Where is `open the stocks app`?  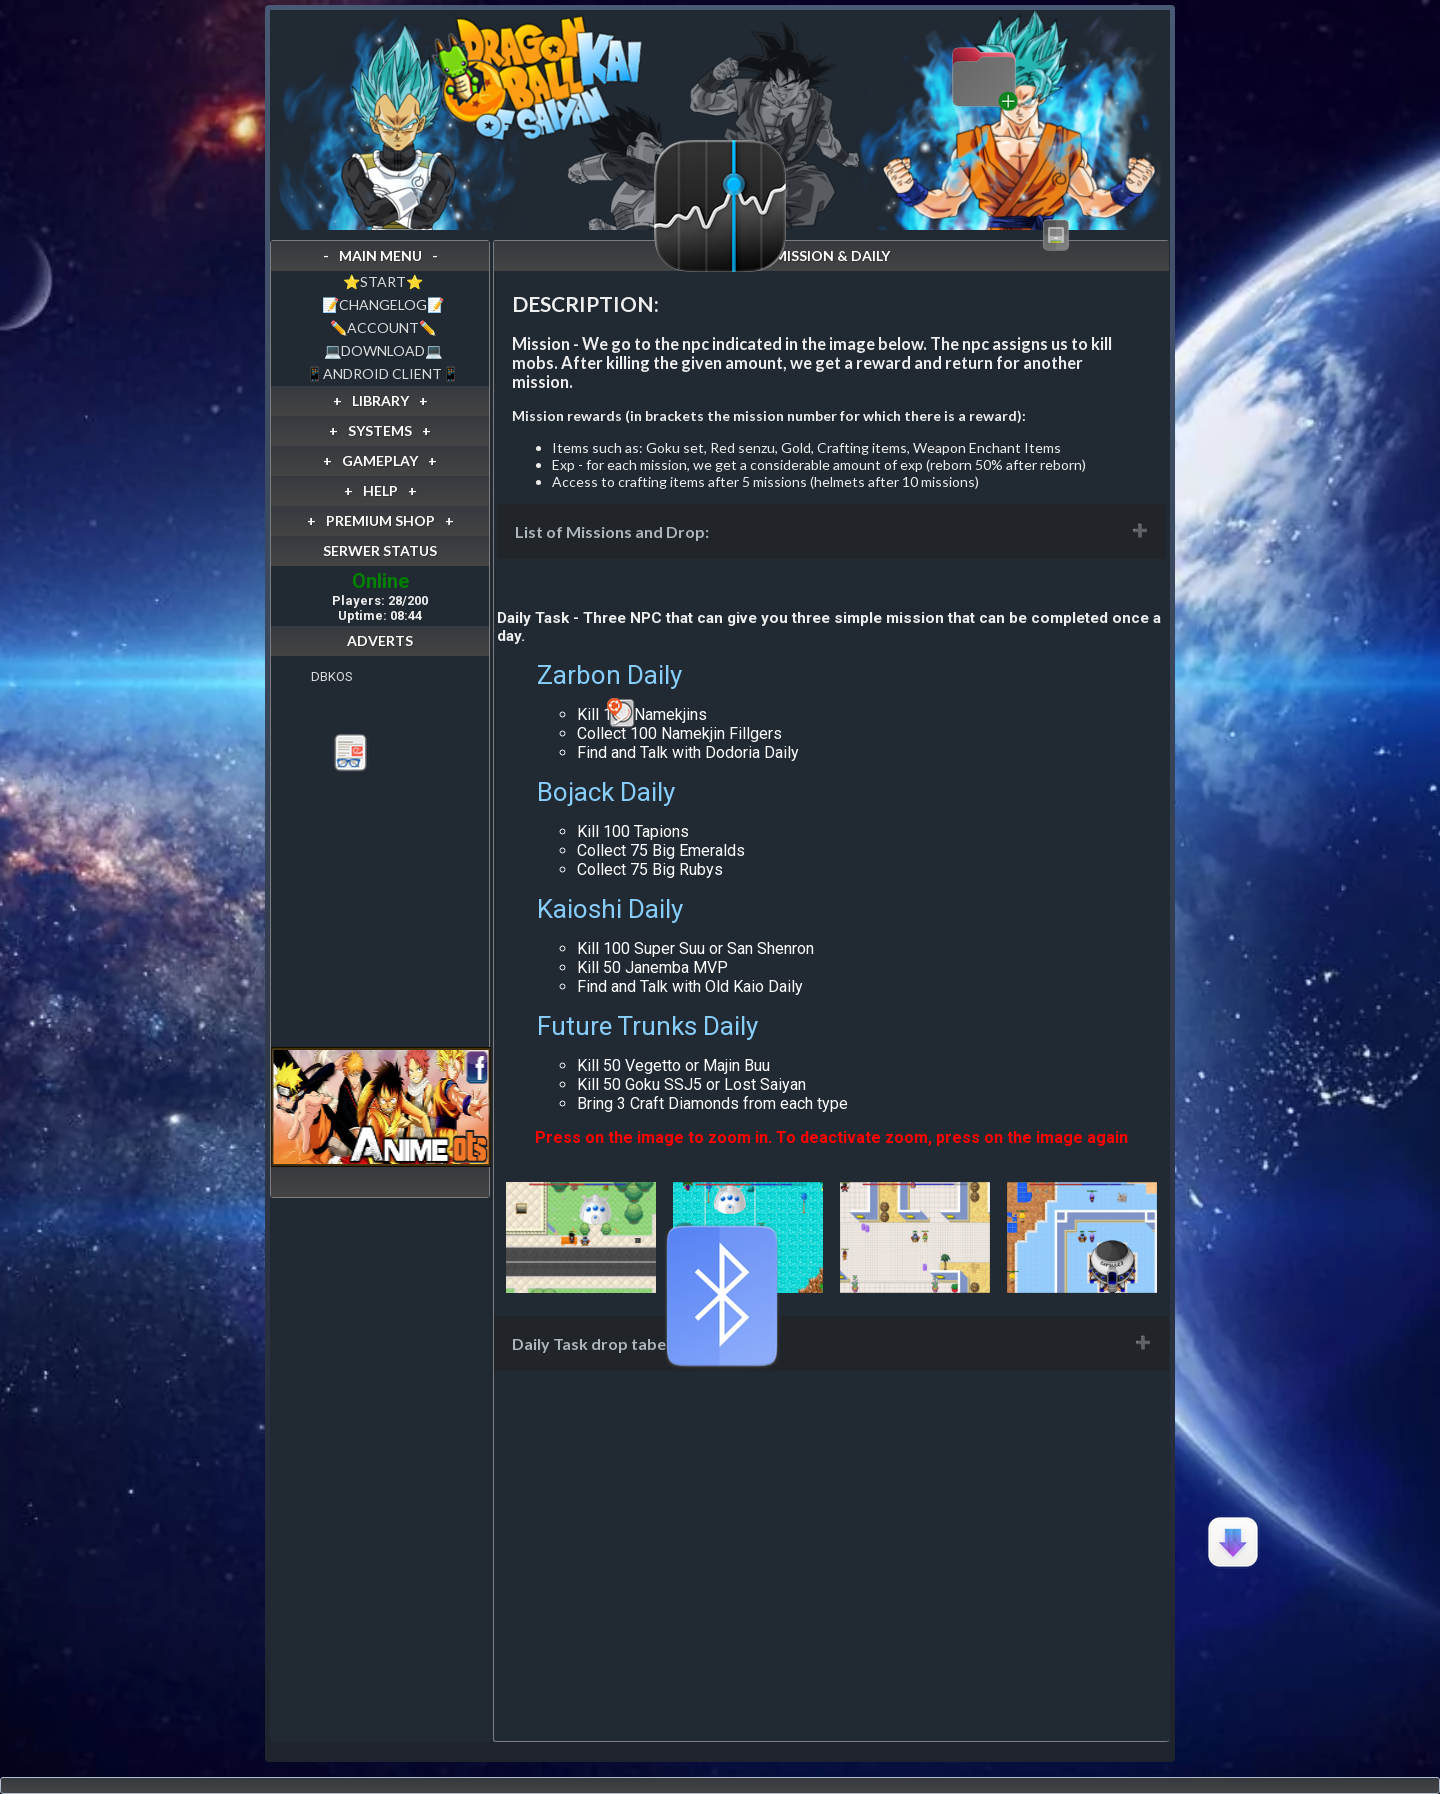 open the stocks app is located at coordinates (720, 206).